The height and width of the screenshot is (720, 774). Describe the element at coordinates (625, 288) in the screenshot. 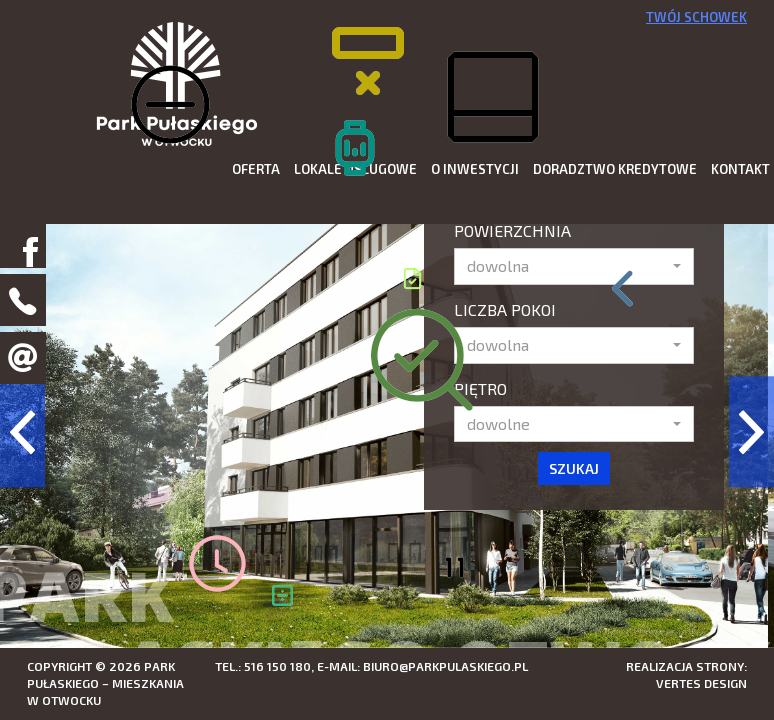

I see `go back to the previous page` at that location.